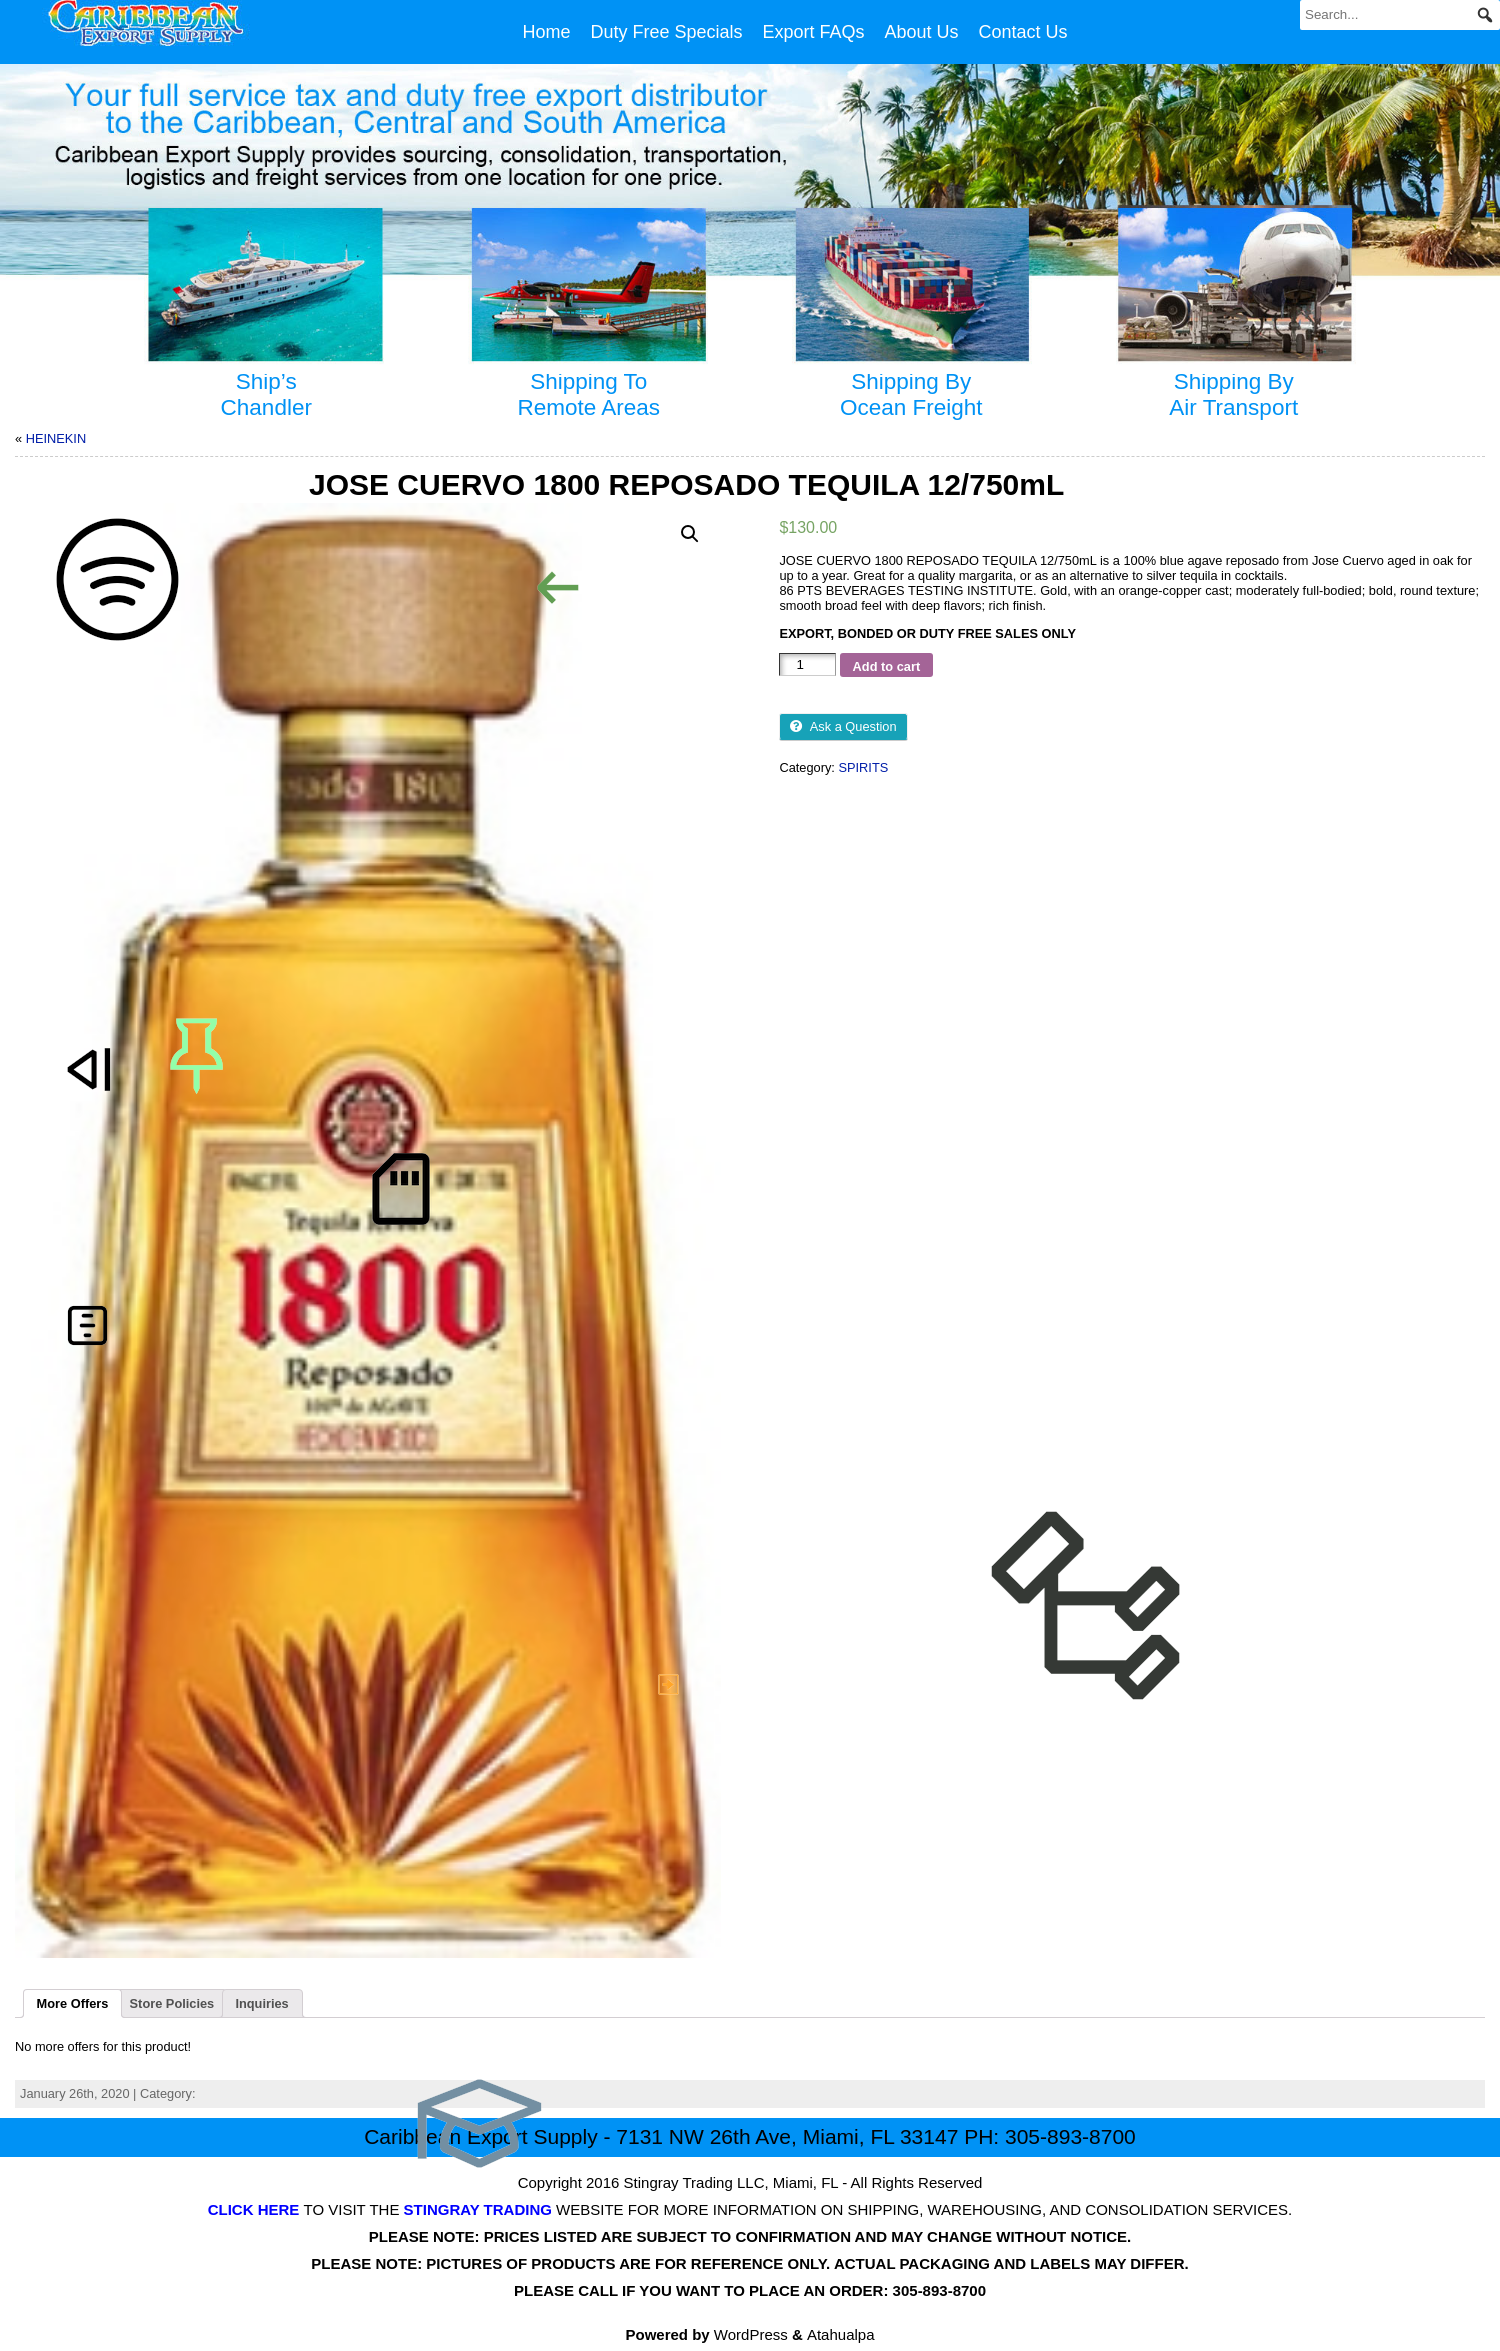 This screenshot has height=2351, width=1500. What do you see at coordinates (199, 1053) in the screenshot?
I see `pin item to keep it visible` at bounding box center [199, 1053].